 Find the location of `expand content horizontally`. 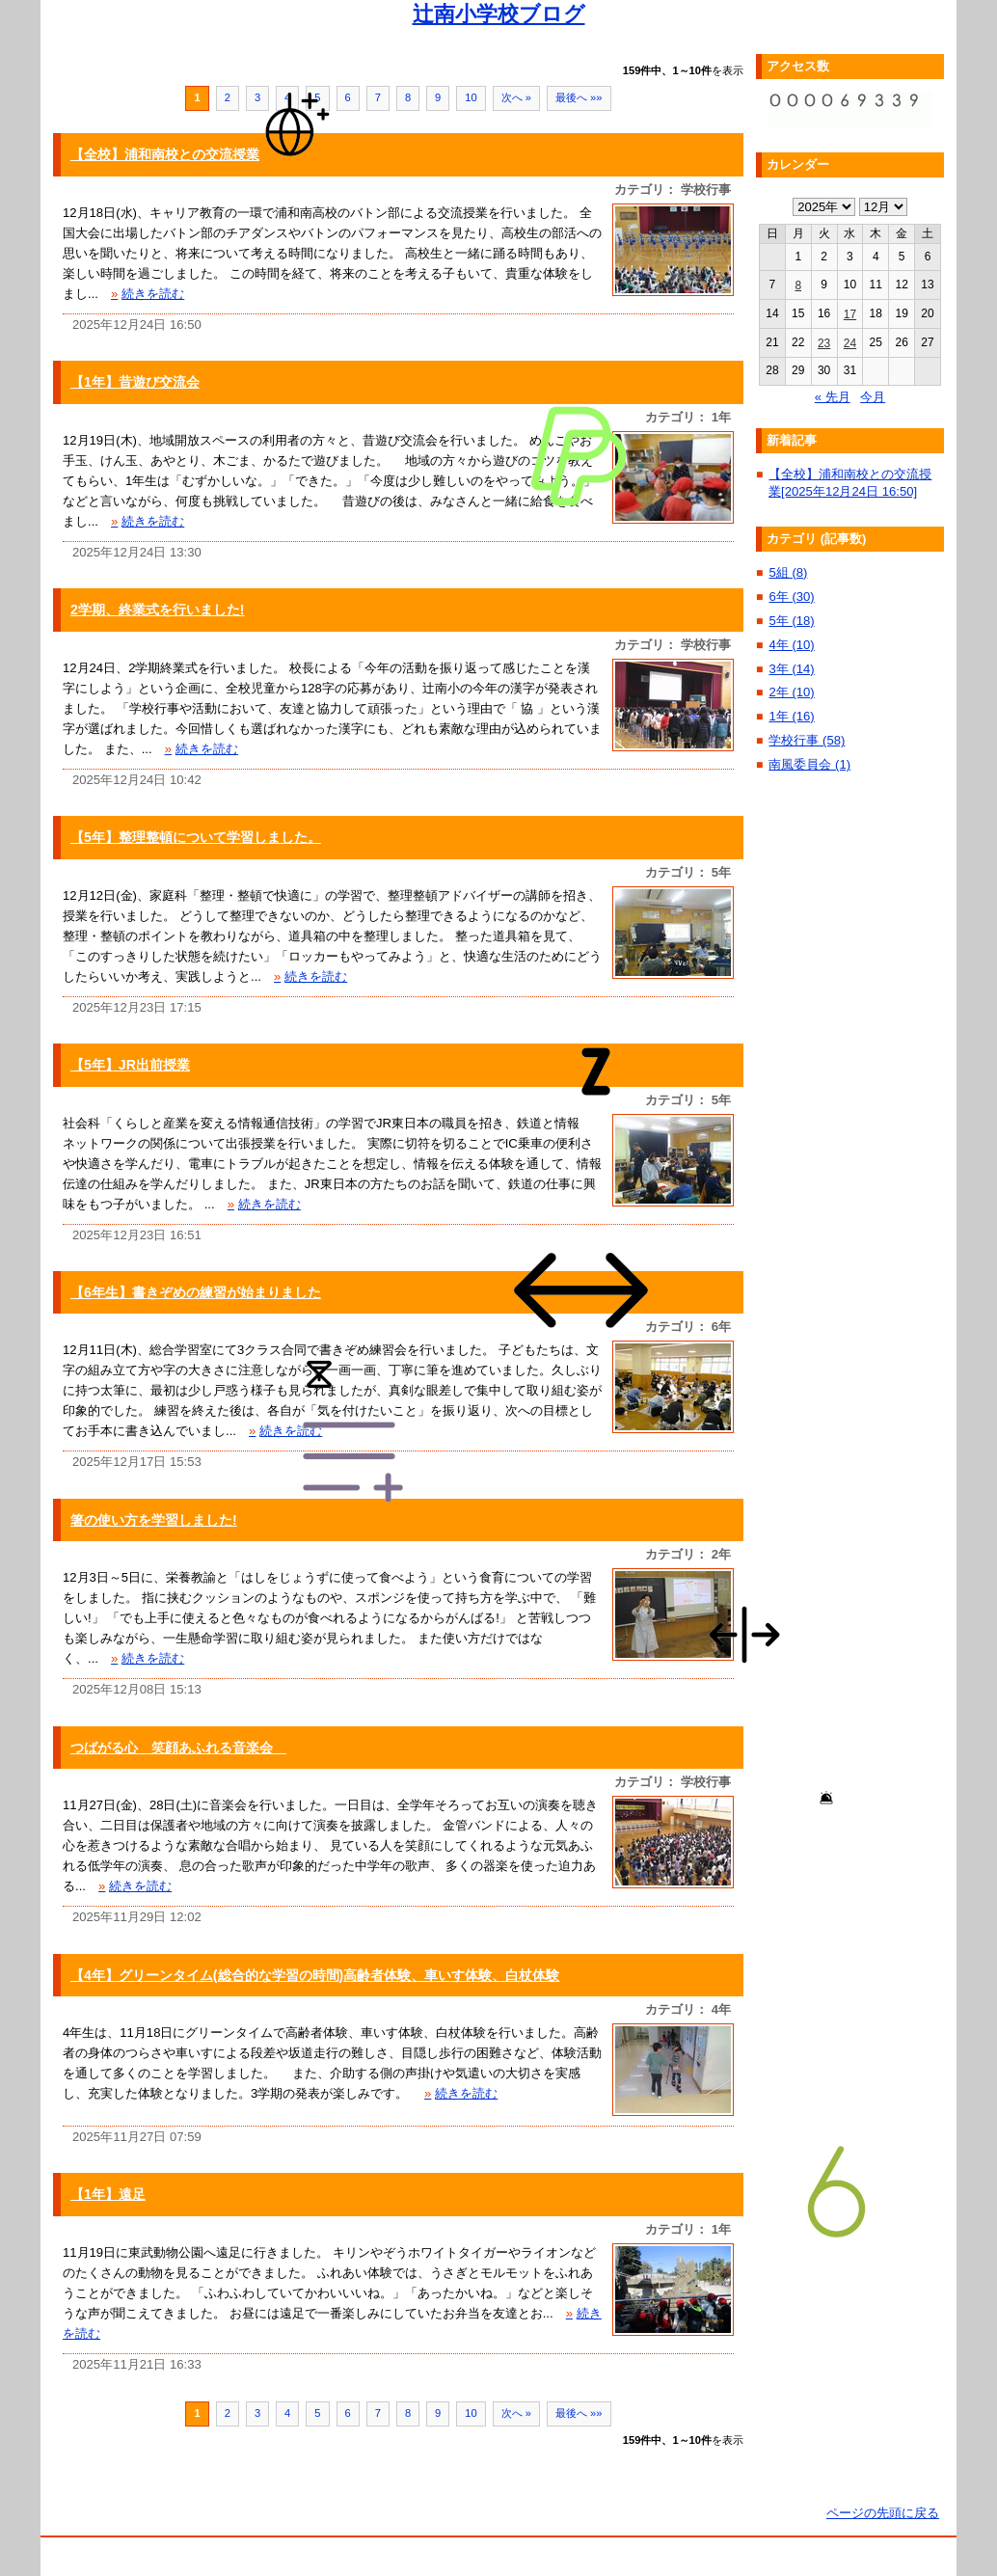

expand content horizontally is located at coordinates (744, 1635).